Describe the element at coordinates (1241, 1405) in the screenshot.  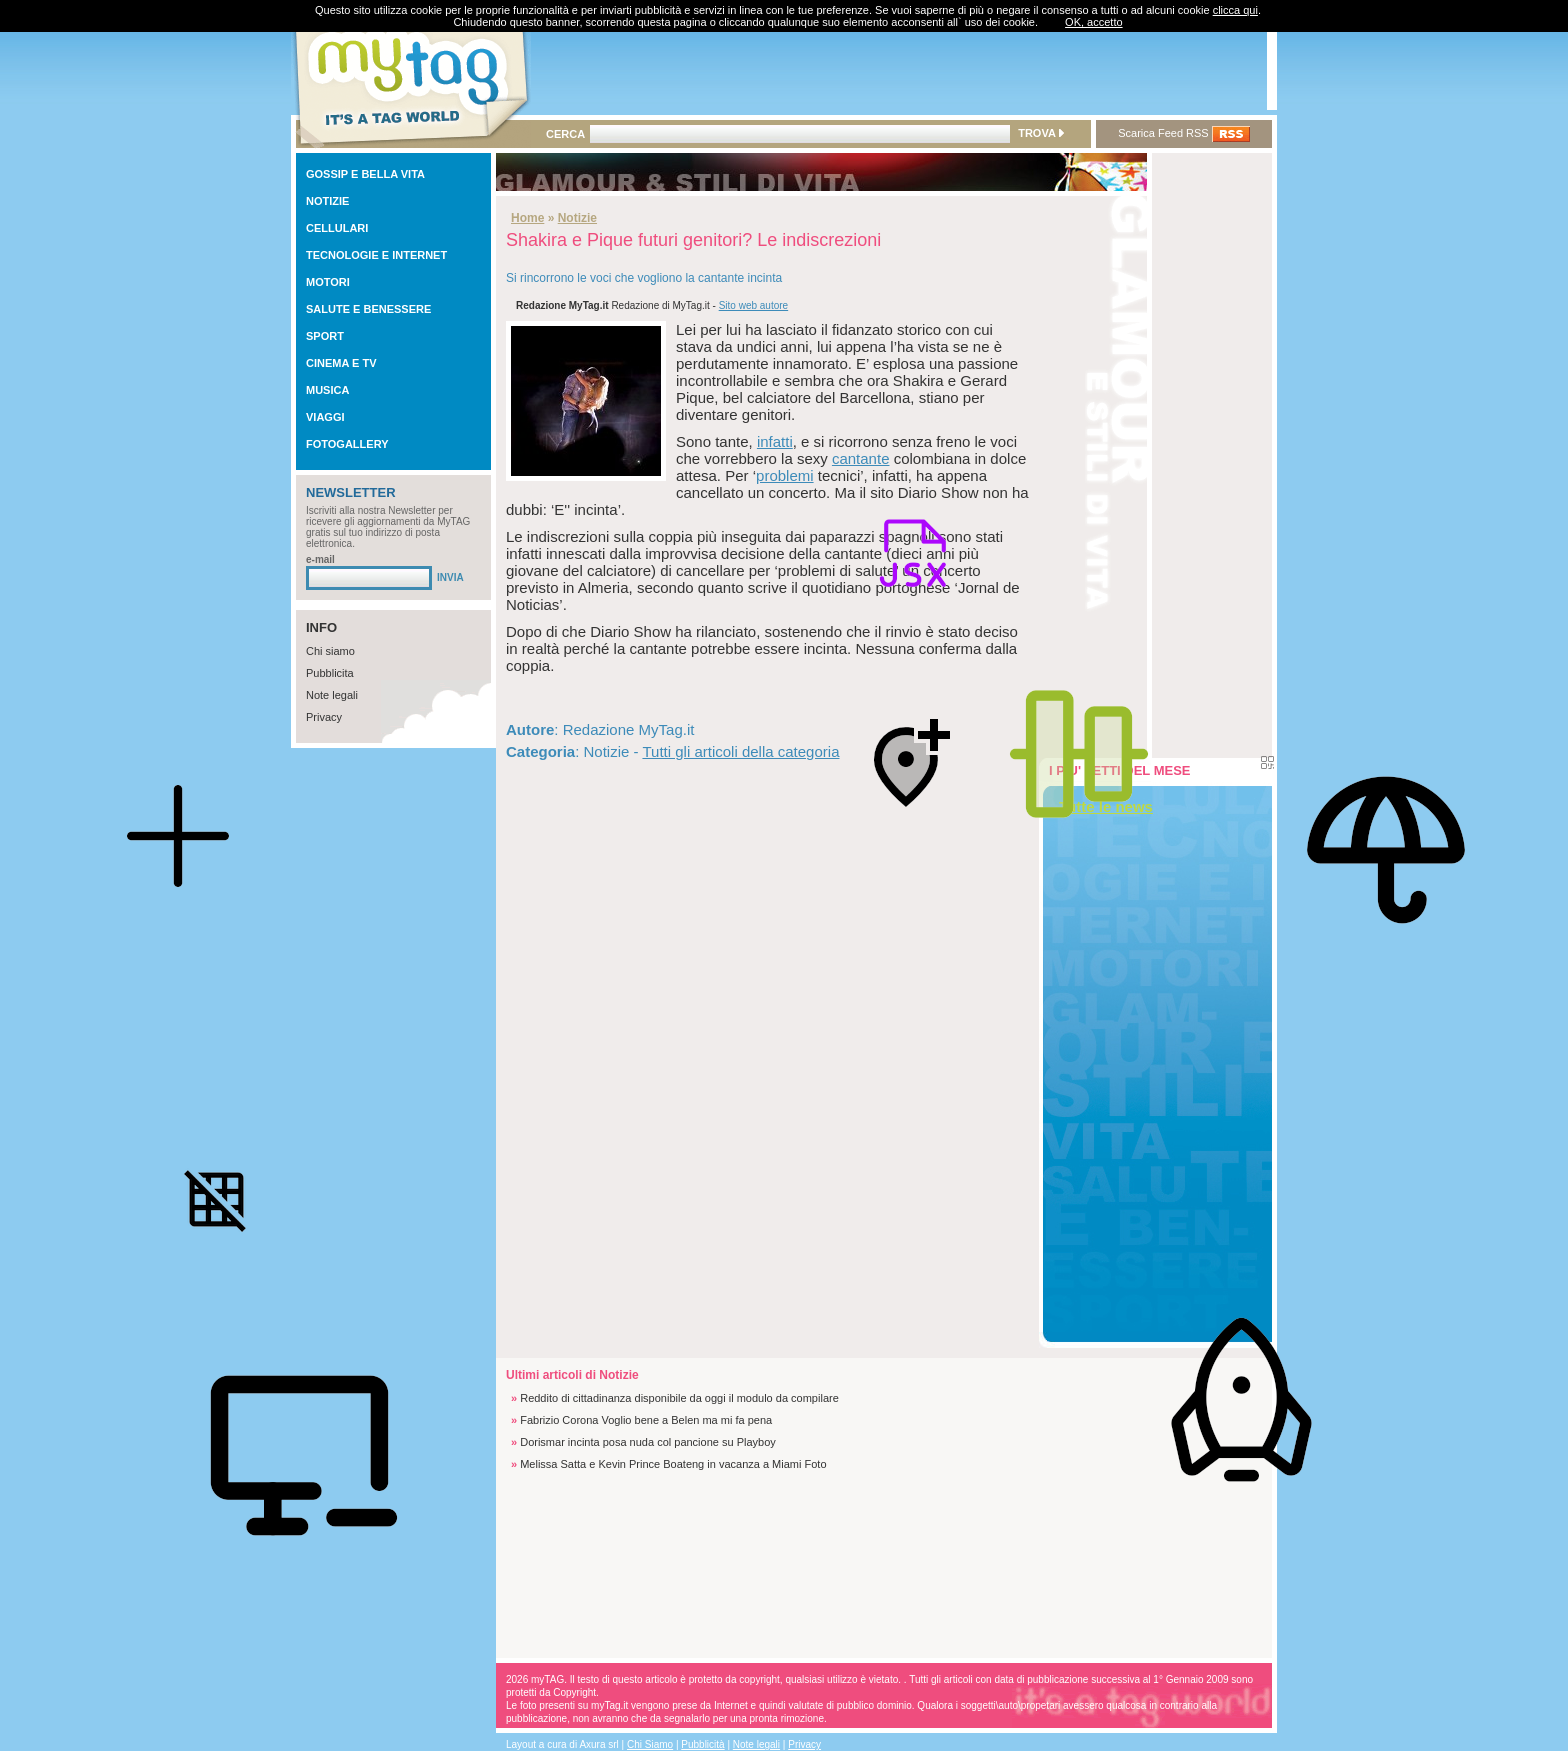
I see `launch or deploy an application` at that location.